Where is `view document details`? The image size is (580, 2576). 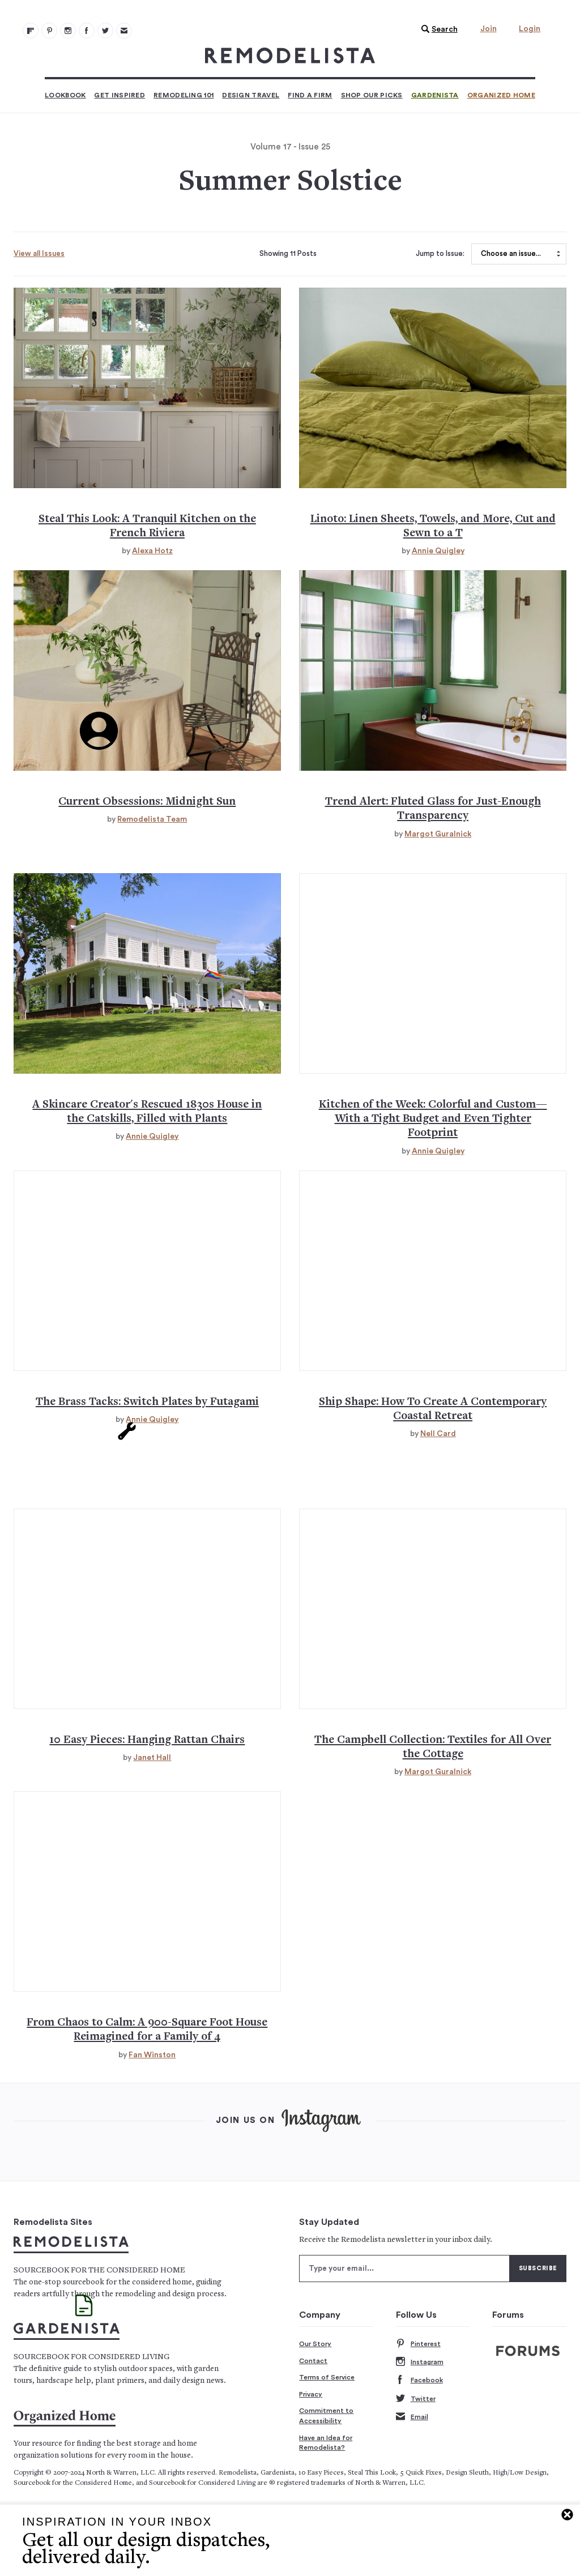 view document details is located at coordinates (84, 2305).